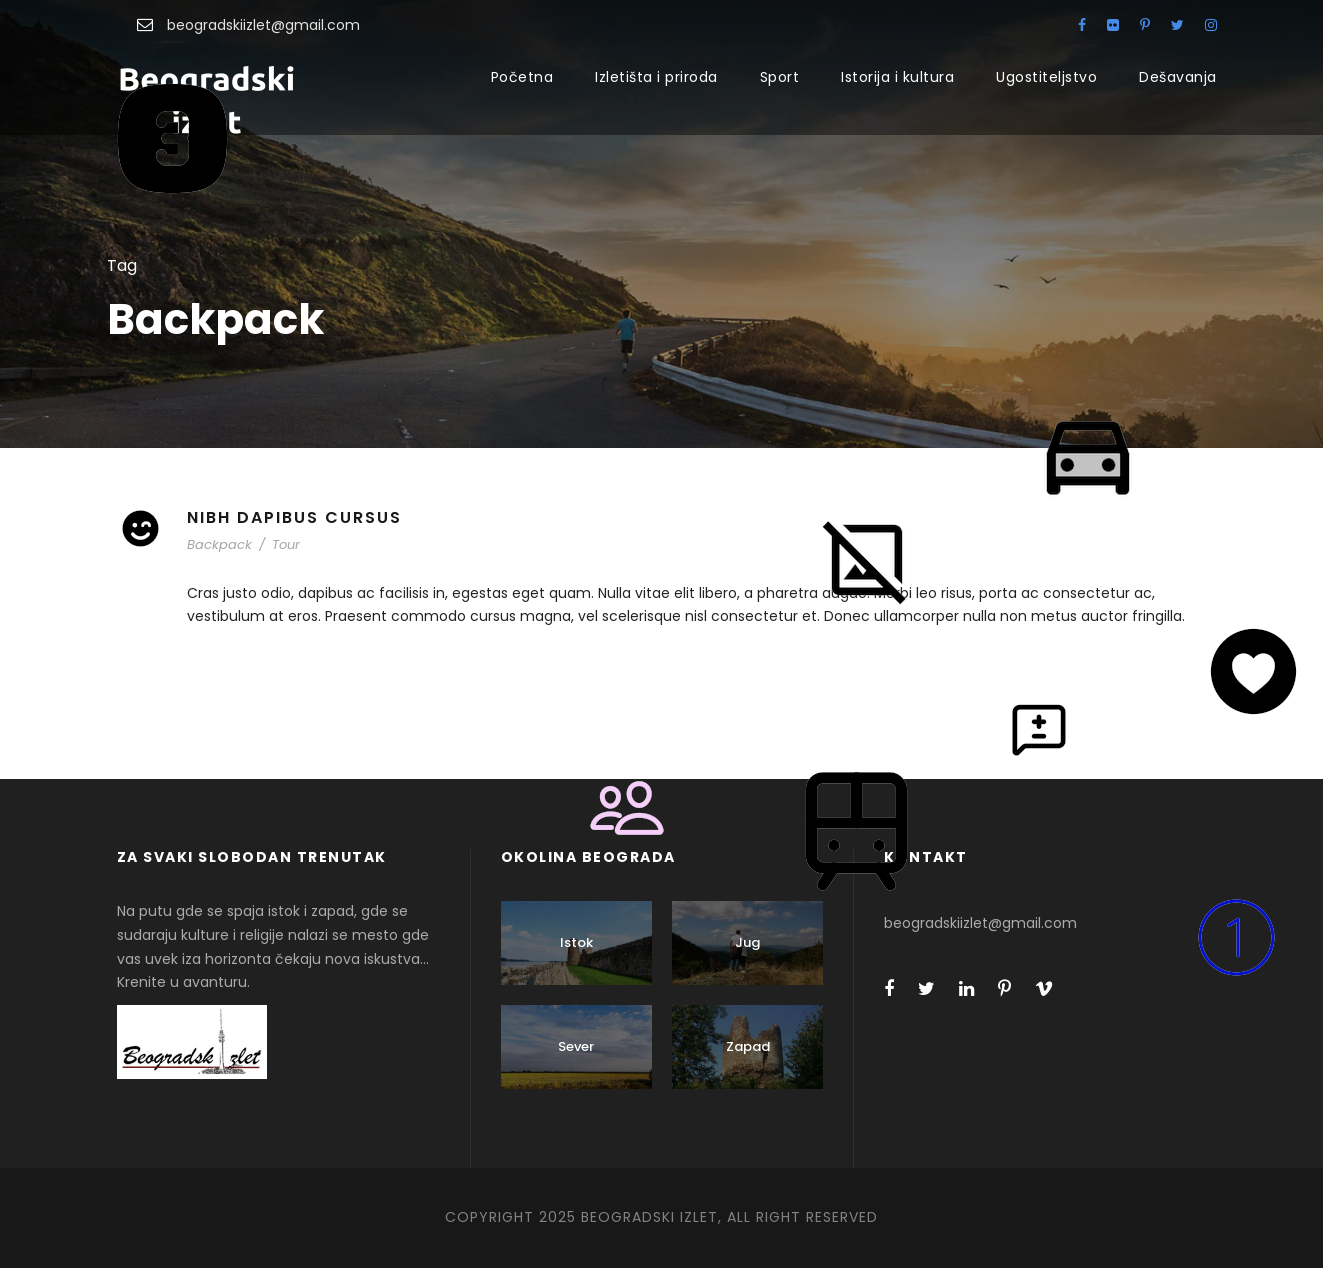 The width and height of the screenshot is (1323, 1268). Describe the element at coordinates (1088, 458) in the screenshot. I see `time to leave reminder for your commute` at that location.